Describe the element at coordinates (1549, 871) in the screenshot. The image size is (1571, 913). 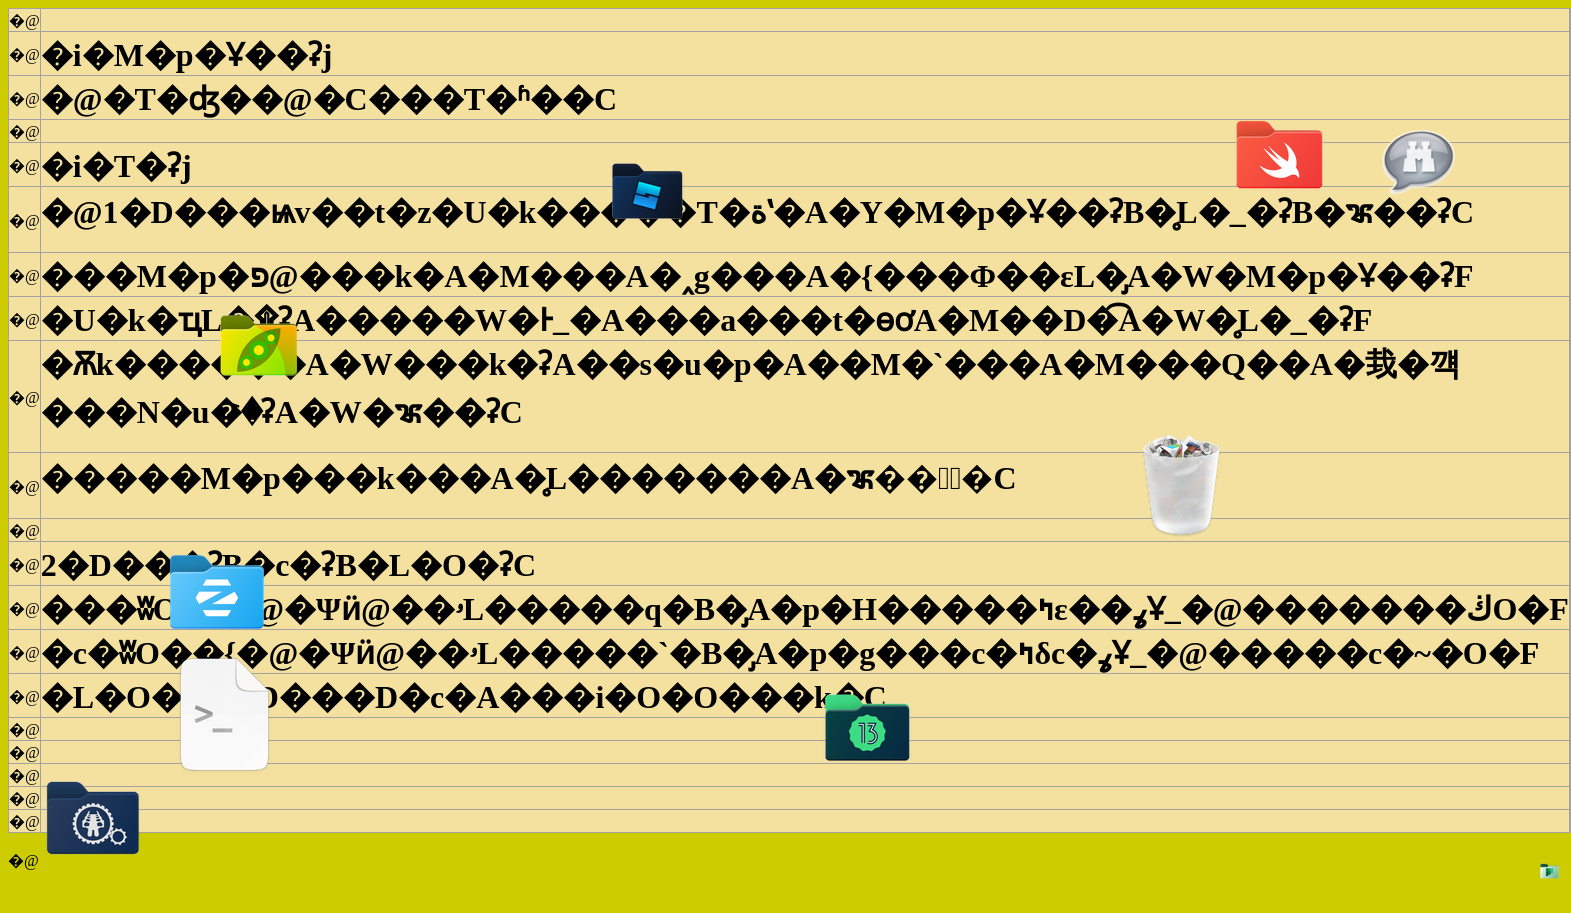
I see `open microsoft planner files folder` at that location.